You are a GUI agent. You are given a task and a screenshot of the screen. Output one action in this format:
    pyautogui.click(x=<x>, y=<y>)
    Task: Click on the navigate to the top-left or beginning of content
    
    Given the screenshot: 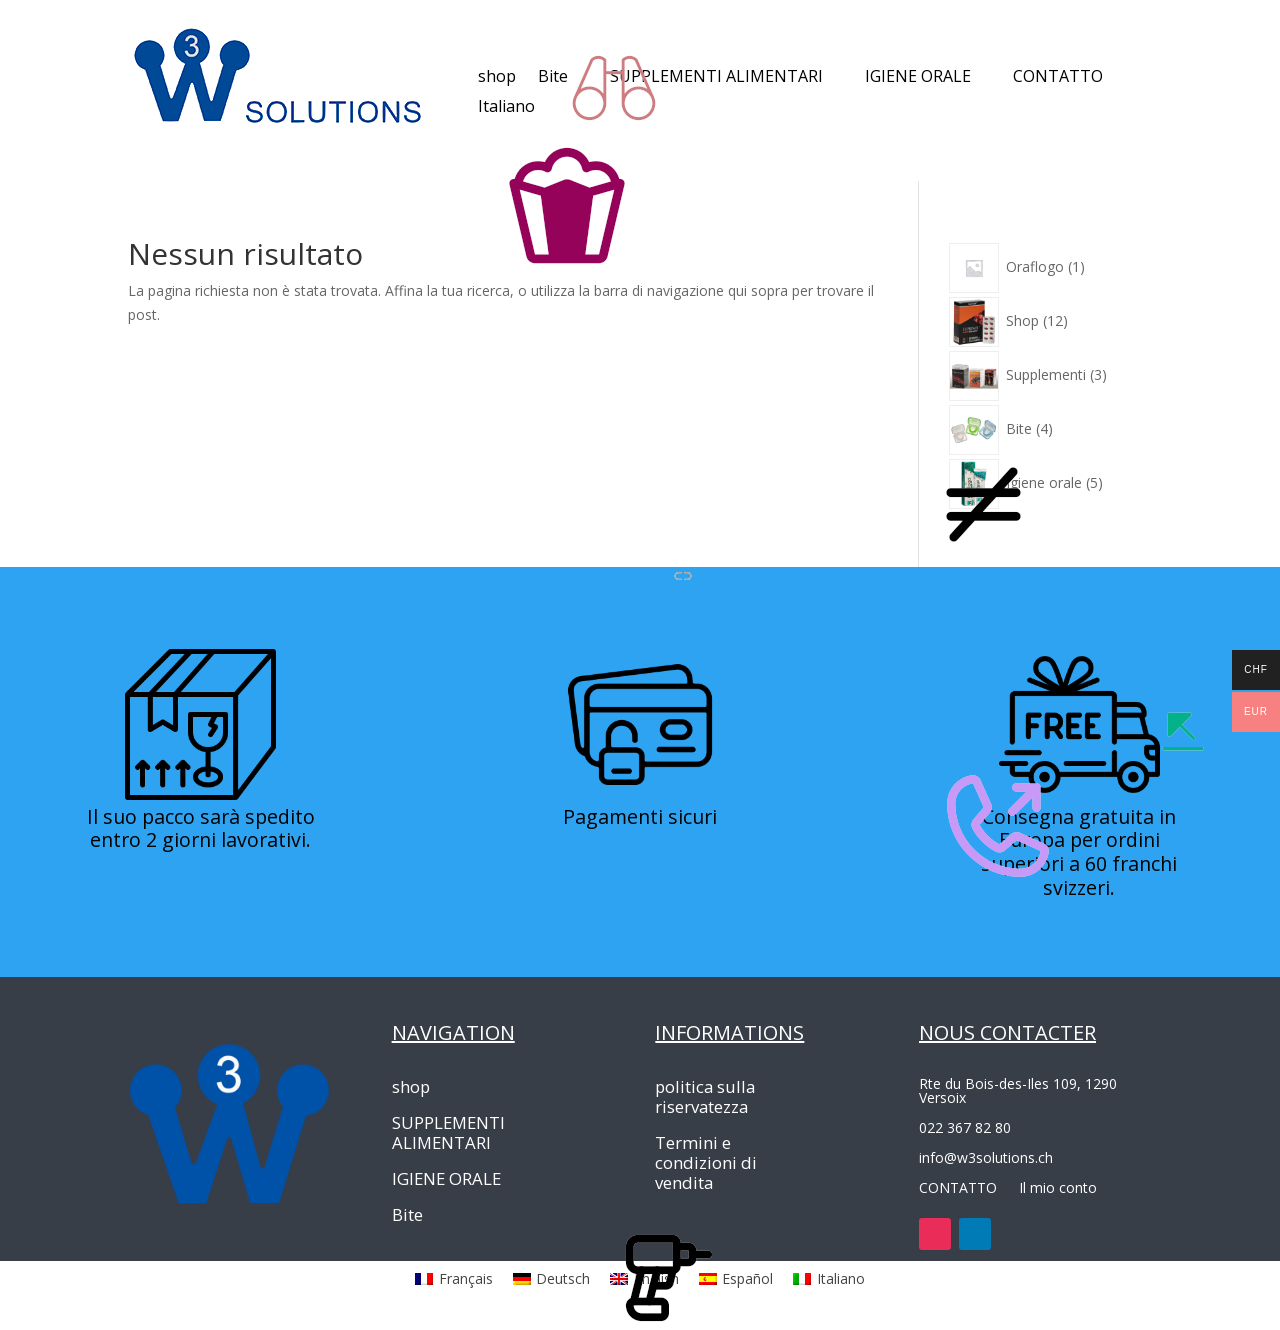 What is the action you would take?
    pyautogui.click(x=1181, y=731)
    